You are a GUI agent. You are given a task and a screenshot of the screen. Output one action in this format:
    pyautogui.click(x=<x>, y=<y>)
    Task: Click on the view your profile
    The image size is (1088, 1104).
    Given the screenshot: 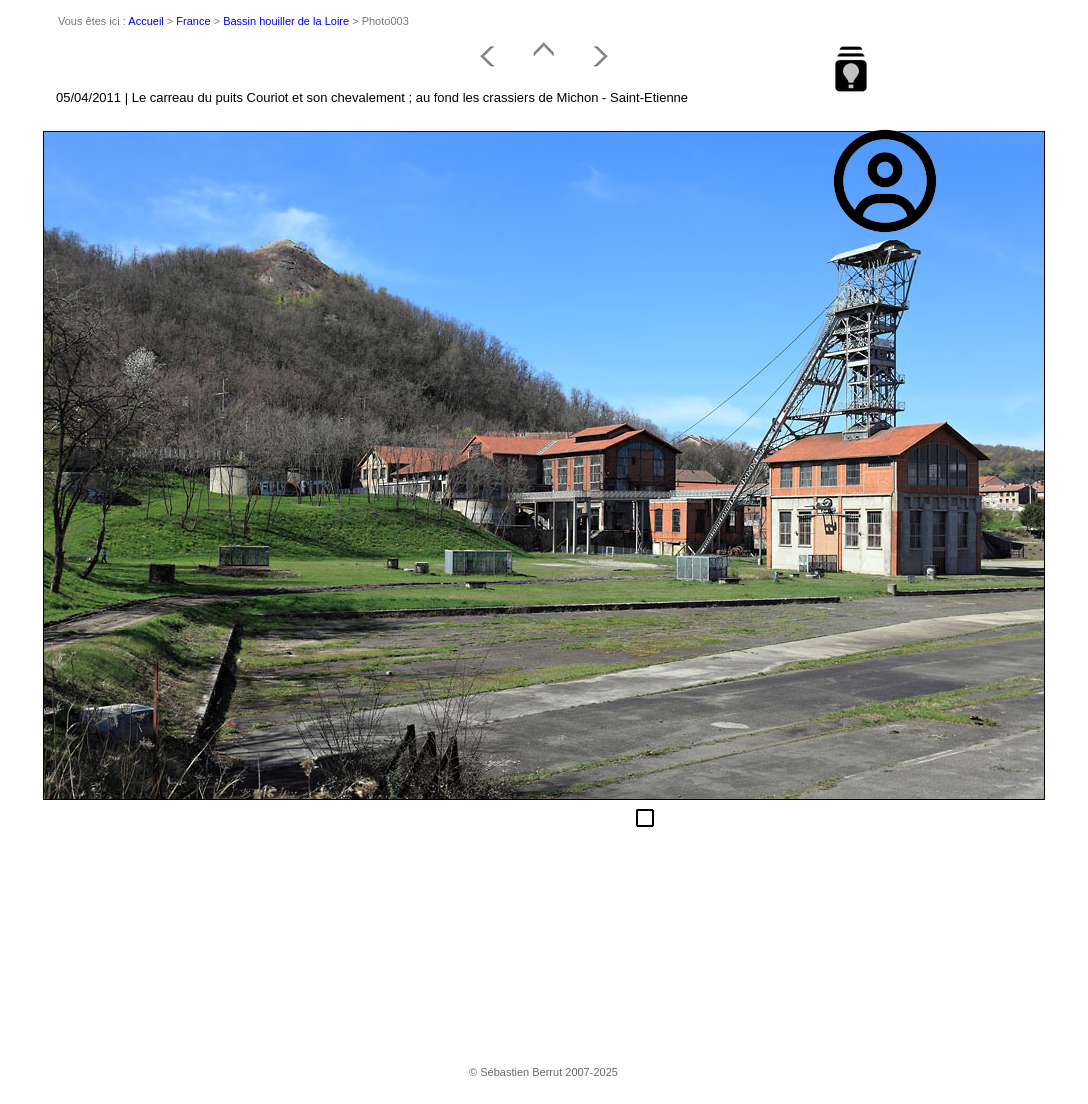 What is the action you would take?
    pyautogui.click(x=885, y=181)
    